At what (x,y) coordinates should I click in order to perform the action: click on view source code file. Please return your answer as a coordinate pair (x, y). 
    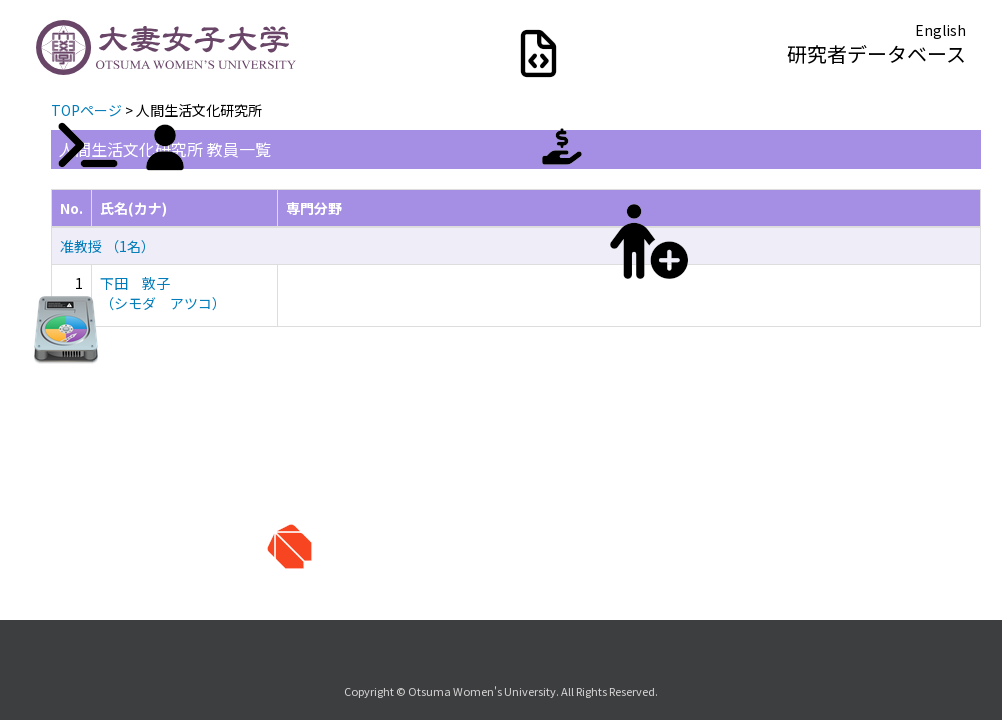
    Looking at the image, I should click on (538, 53).